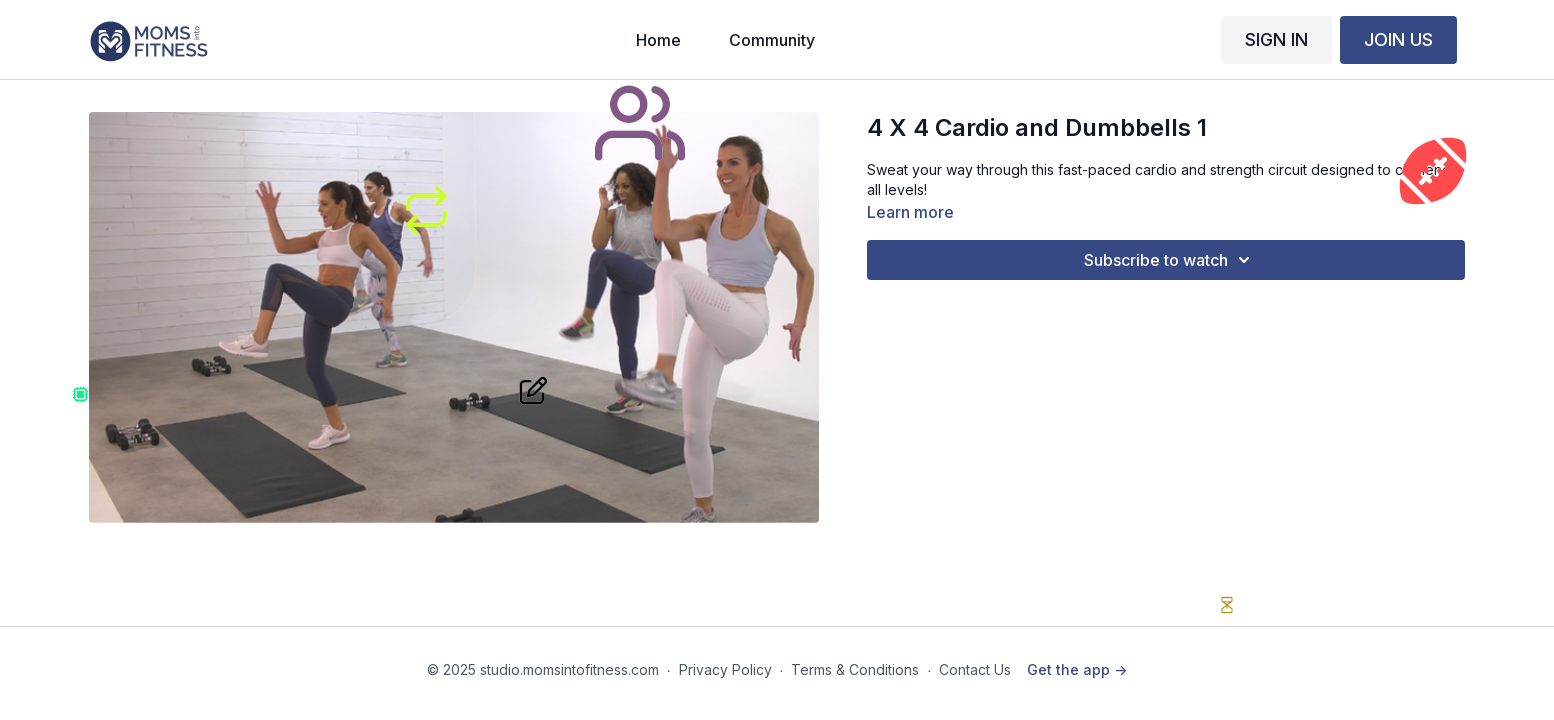  I want to click on enable repeat or loop mode, so click(426, 210).